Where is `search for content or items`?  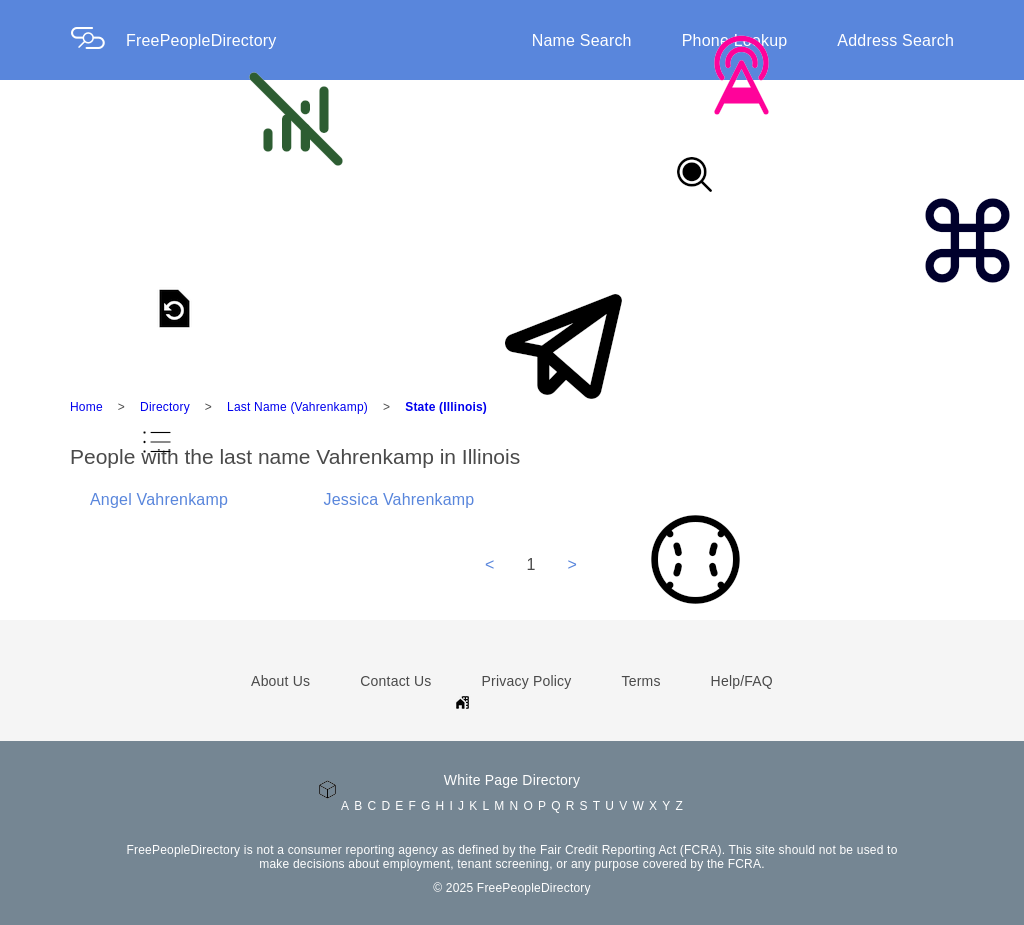
search for content or items is located at coordinates (694, 174).